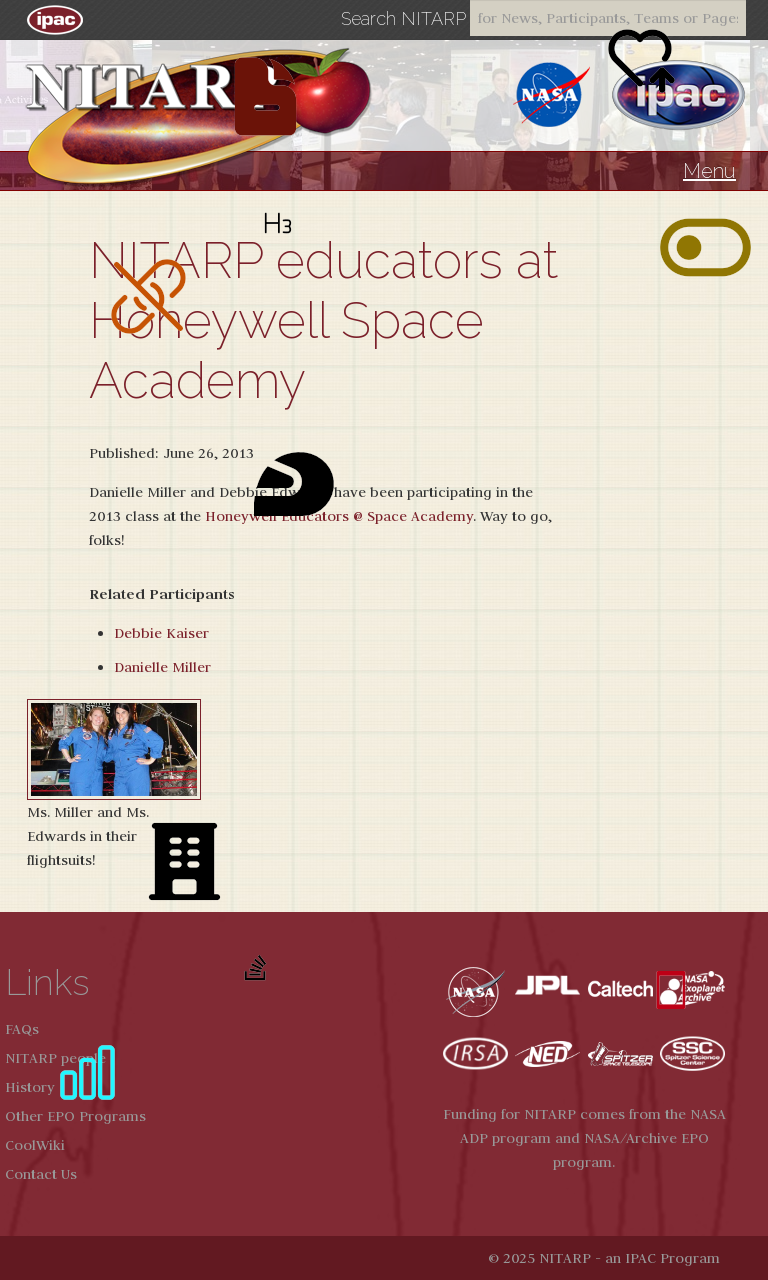  What do you see at coordinates (148, 296) in the screenshot?
I see `unlink or disconnect a linked item` at bounding box center [148, 296].